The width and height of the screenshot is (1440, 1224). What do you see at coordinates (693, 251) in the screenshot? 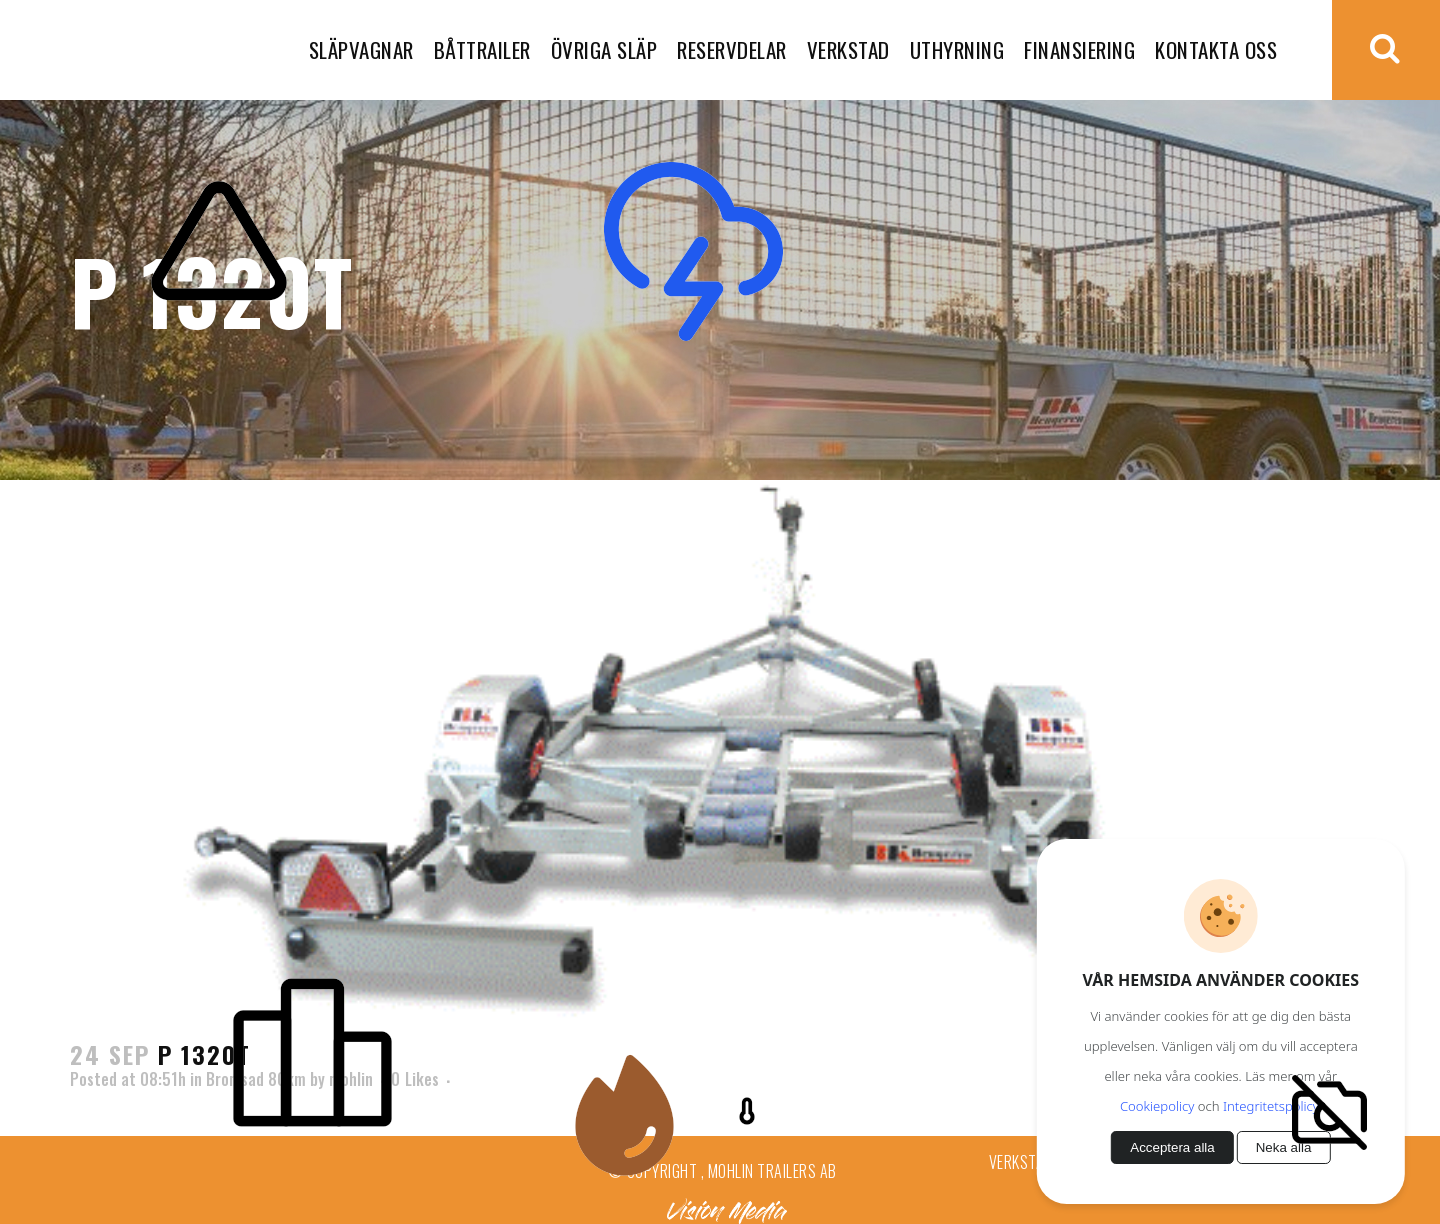
I see `indicates thunderstorm or severe weather conditions` at bounding box center [693, 251].